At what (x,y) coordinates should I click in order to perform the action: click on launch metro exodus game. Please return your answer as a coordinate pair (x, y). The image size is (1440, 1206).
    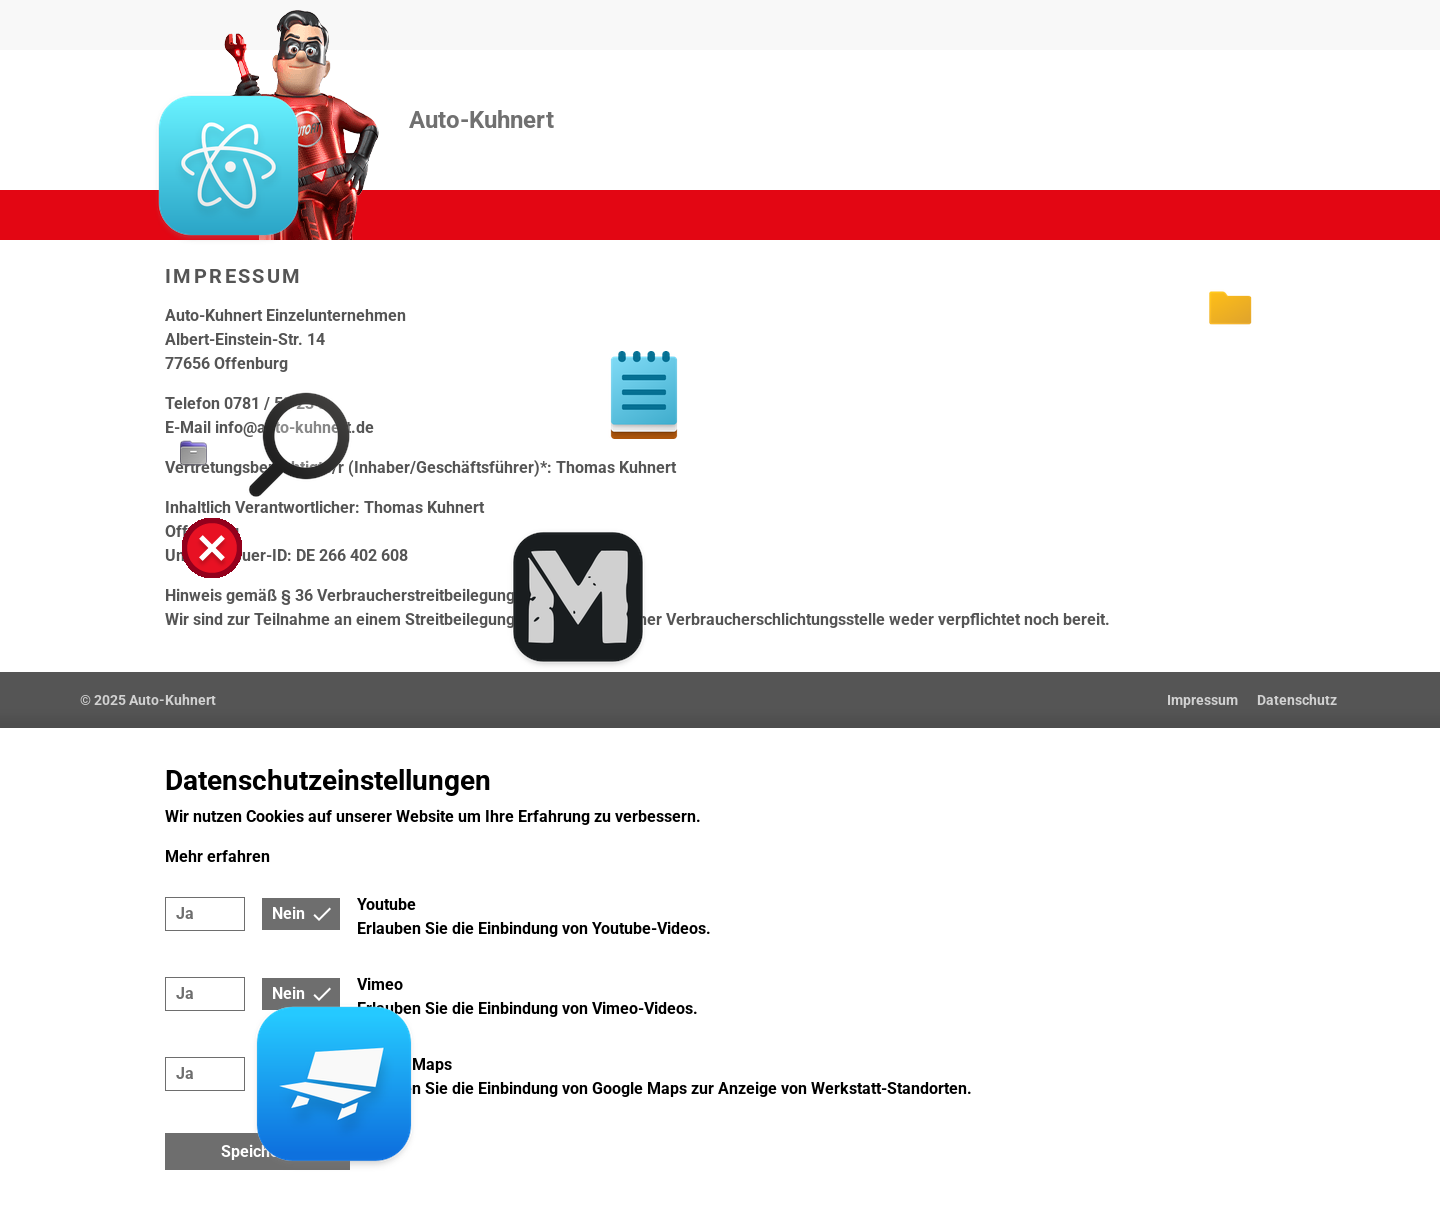
    Looking at the image, I should click on (578, 597).